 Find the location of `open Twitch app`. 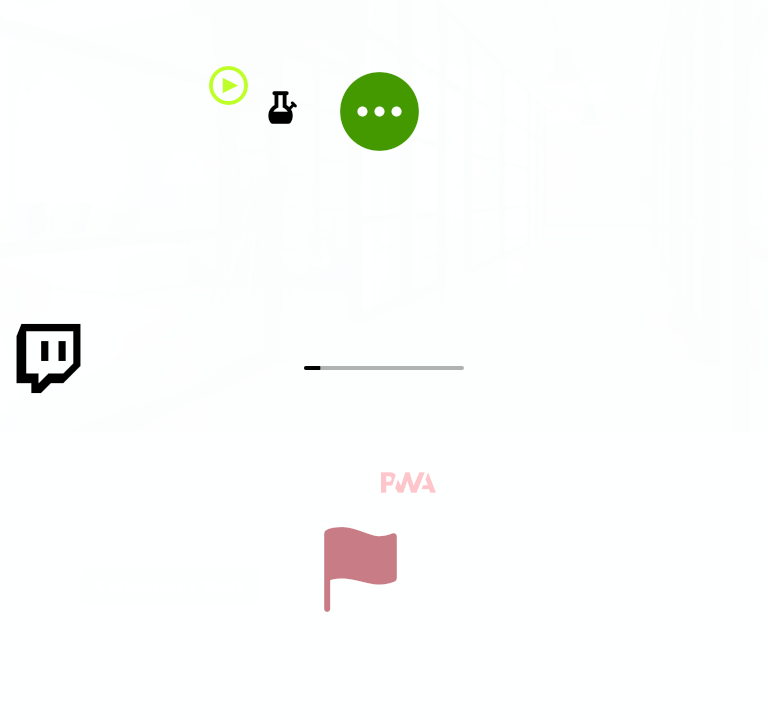

open Twitch app is located at coordinates (48, 358).